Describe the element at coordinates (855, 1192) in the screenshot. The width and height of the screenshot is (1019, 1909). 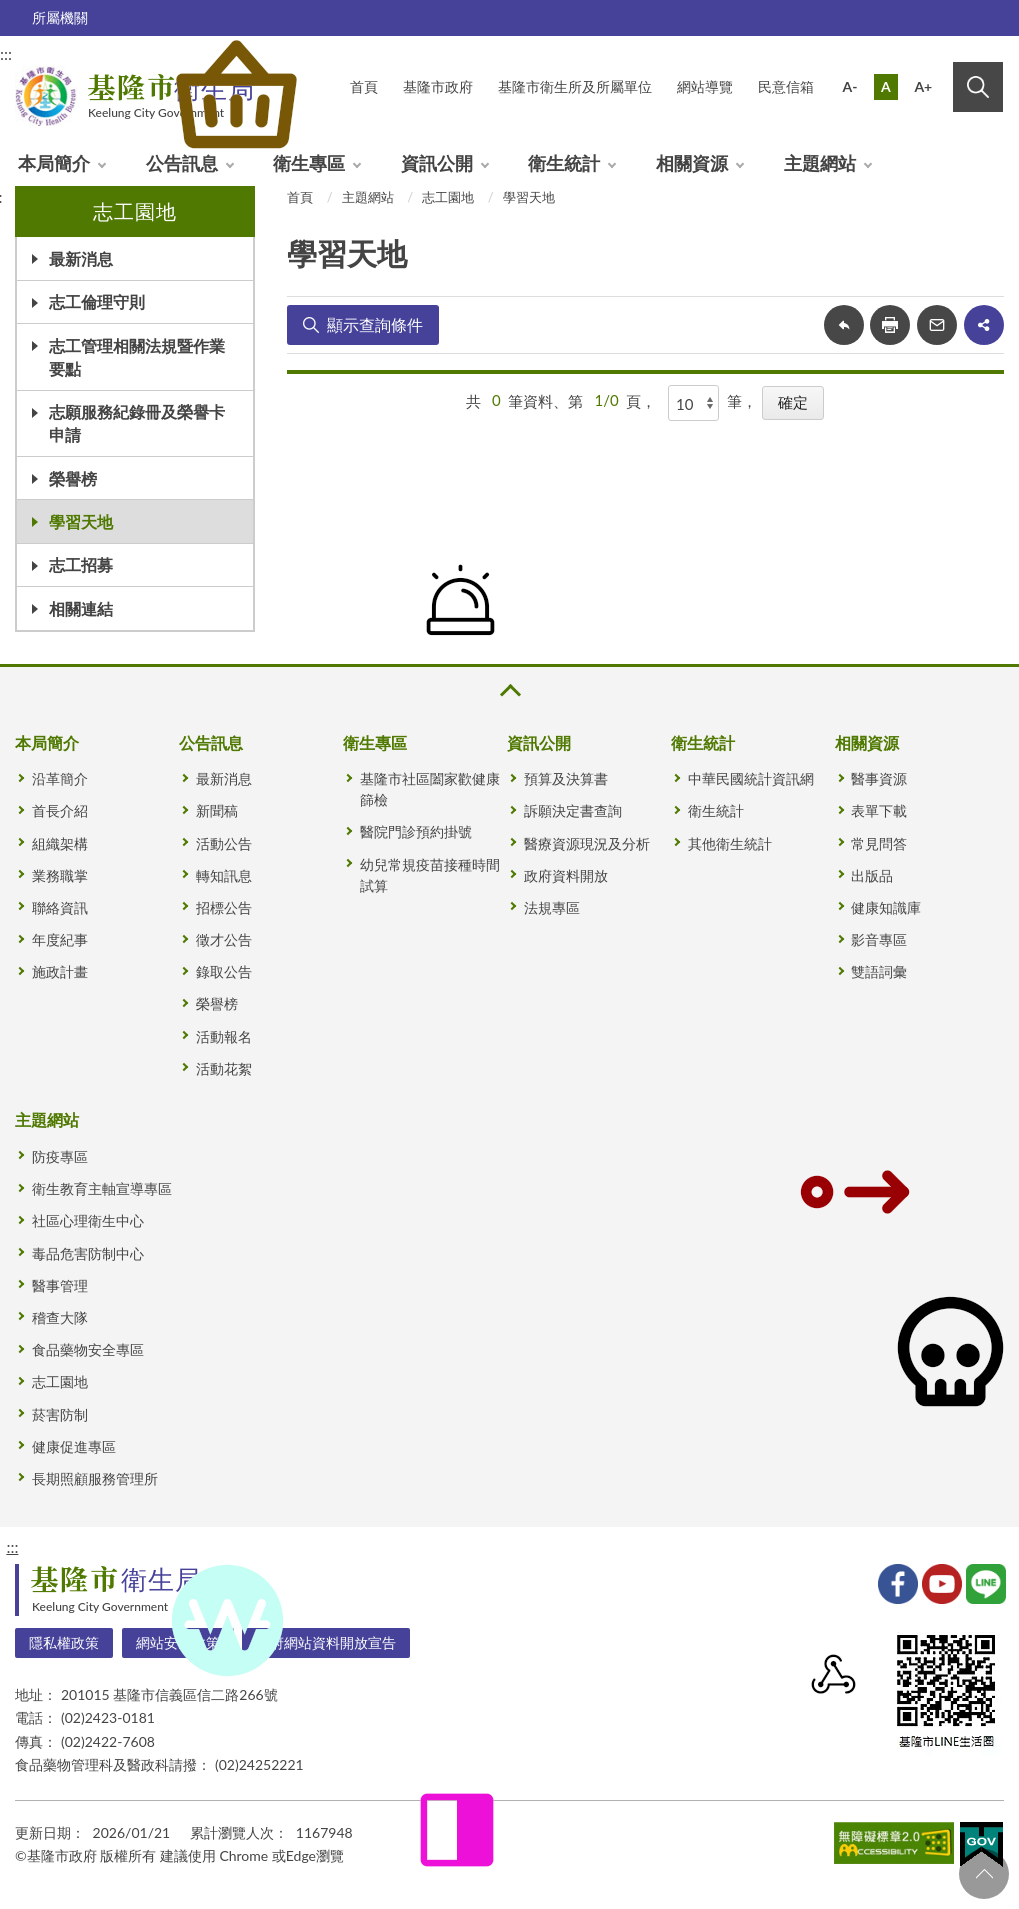
I see `move item to the right` at that location.